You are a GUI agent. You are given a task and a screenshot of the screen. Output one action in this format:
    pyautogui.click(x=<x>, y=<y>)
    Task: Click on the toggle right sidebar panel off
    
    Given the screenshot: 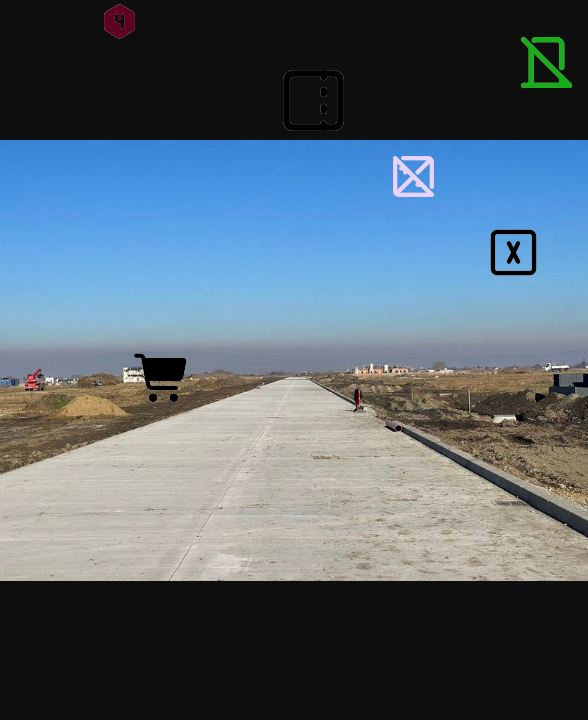 What is the action you would take?
    pyautogui.click(x=313, y=100)
    